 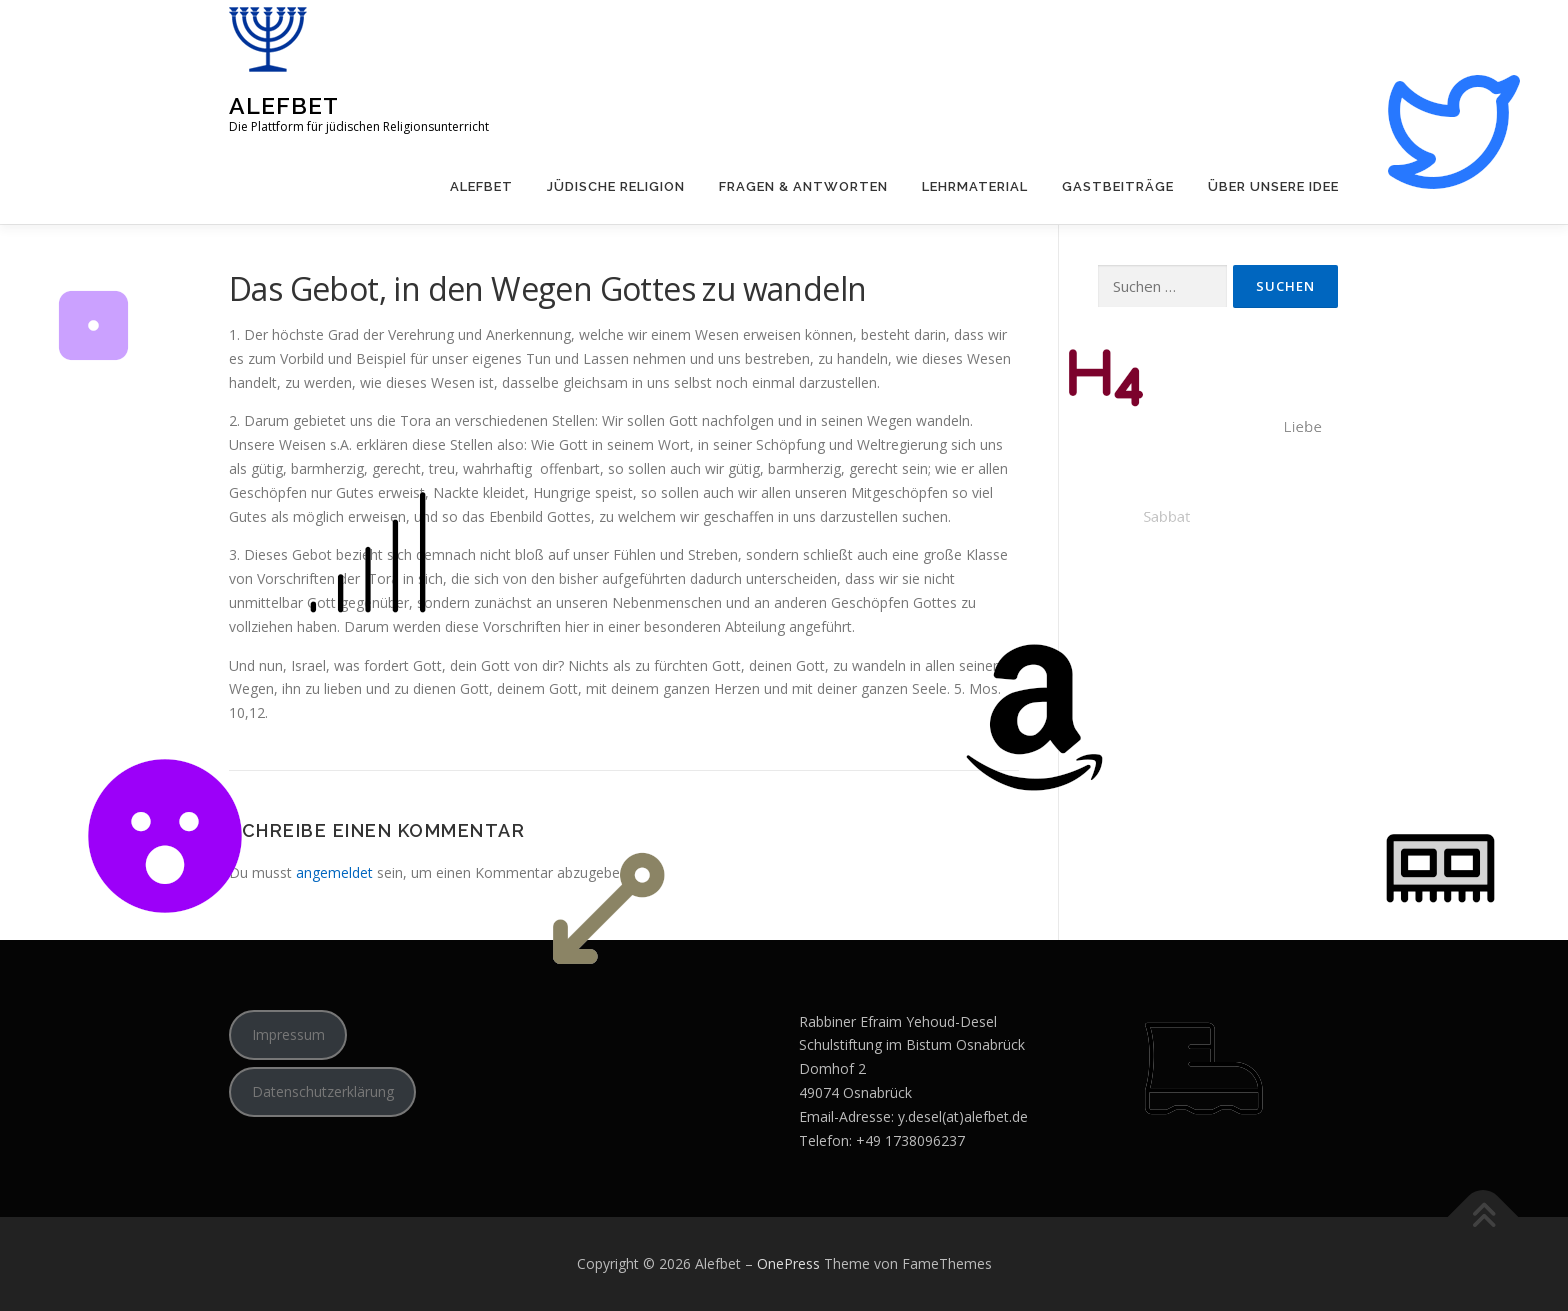 I want to click on view system memory or RAM usage, so click(x=1440, y=866).